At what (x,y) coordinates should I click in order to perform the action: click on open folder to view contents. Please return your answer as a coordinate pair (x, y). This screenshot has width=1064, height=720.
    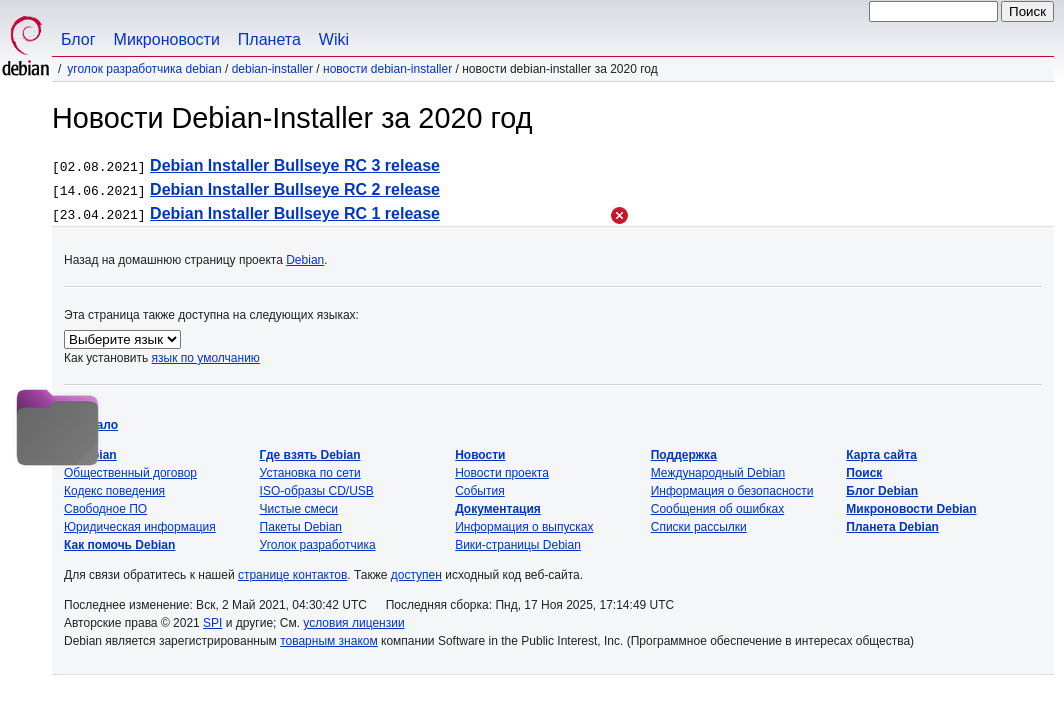
    Looking at the image, I should click on (57, 427).